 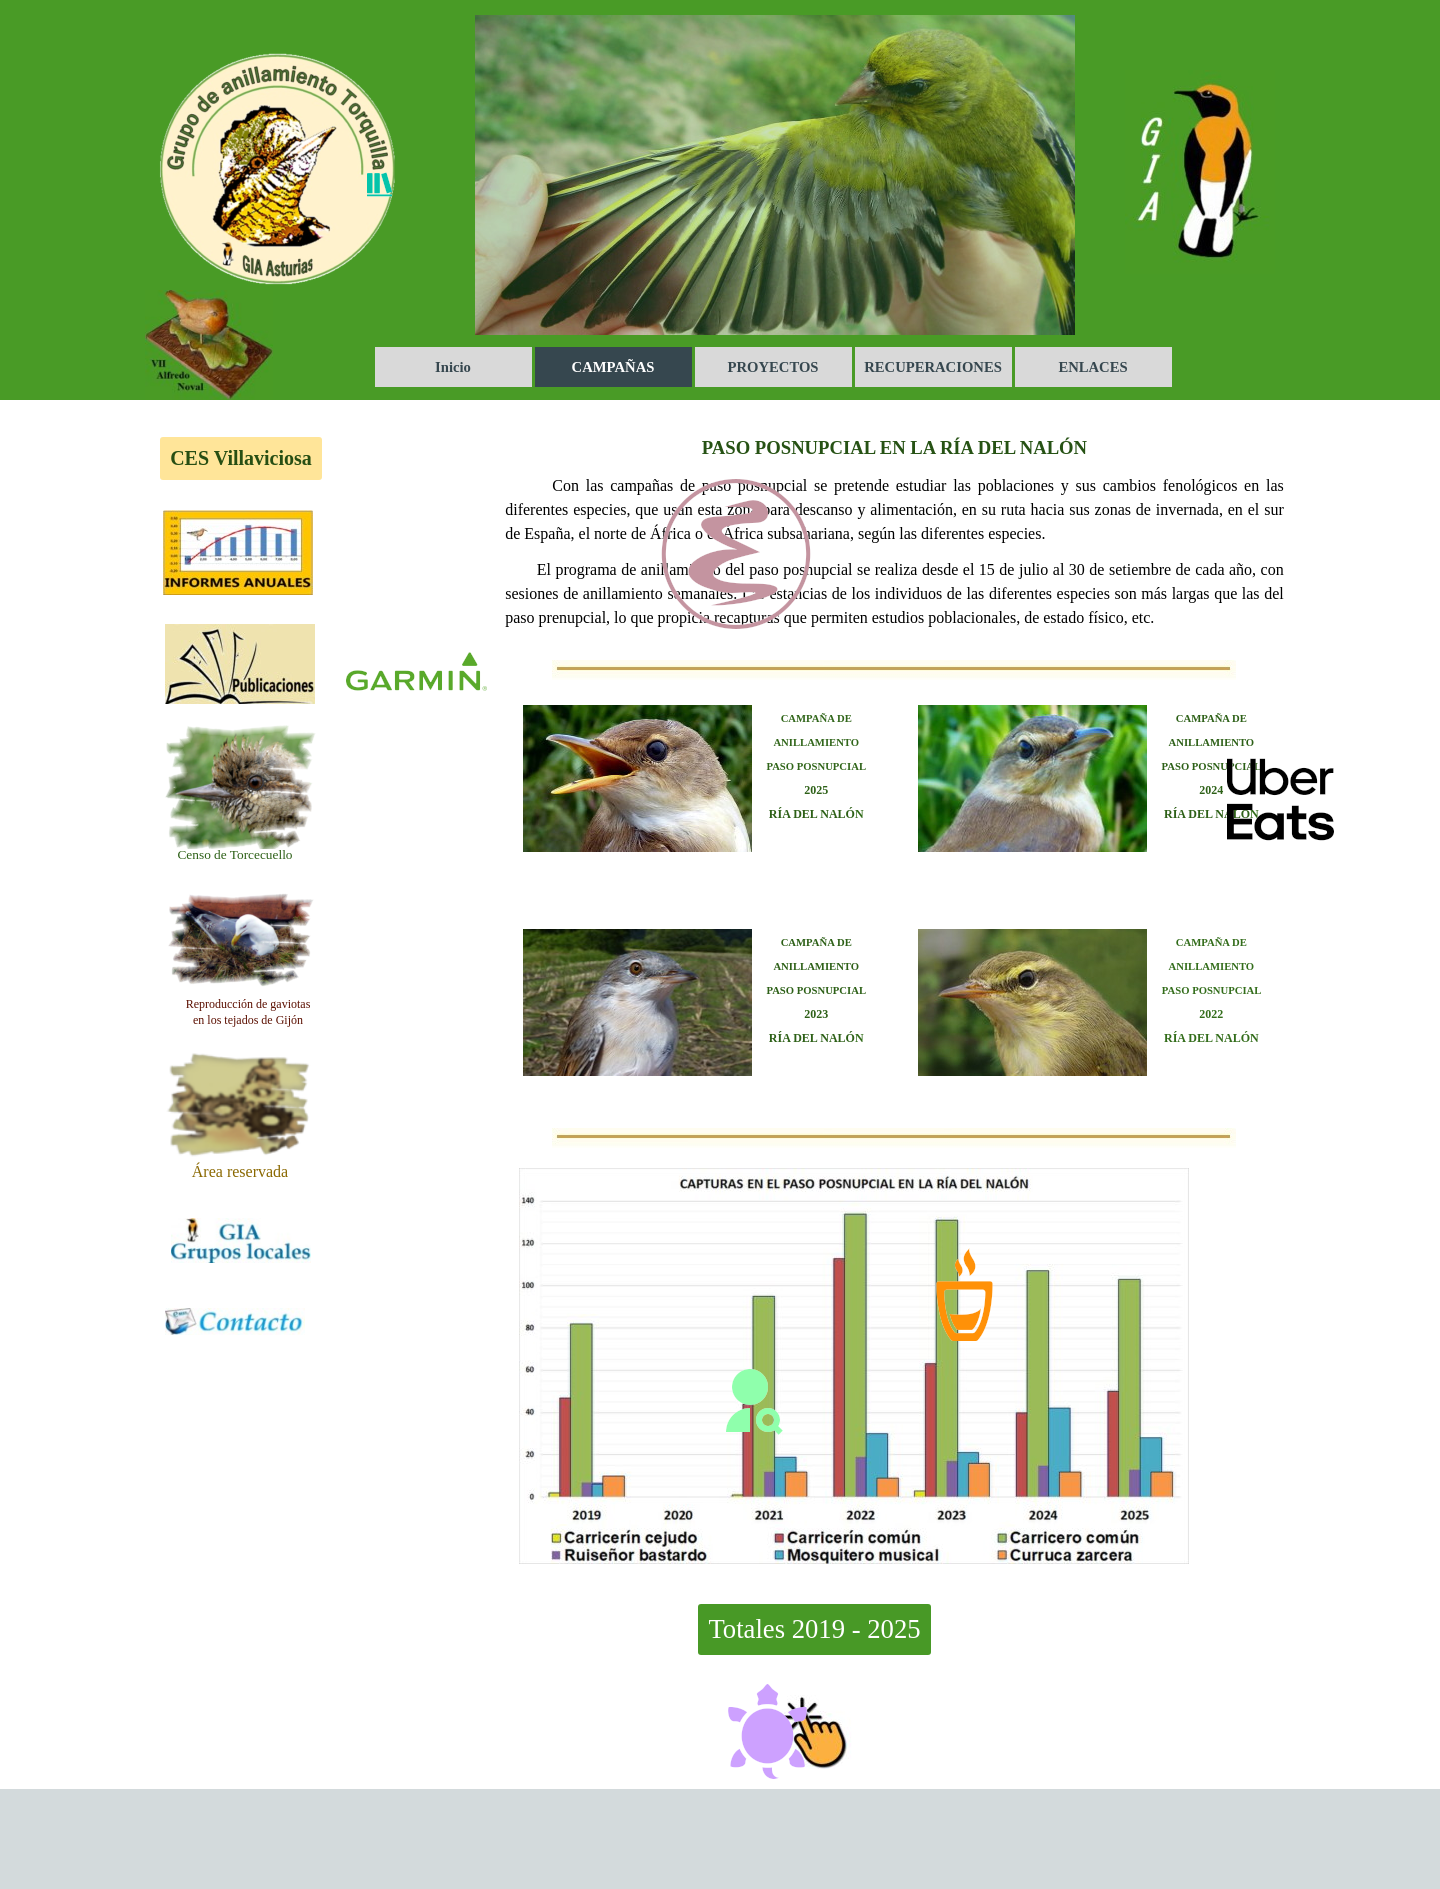 What do you see at coordinates (750, 1402) in the screenshot?
I see `search for a user or contact` at bounding box center [750, 1402].